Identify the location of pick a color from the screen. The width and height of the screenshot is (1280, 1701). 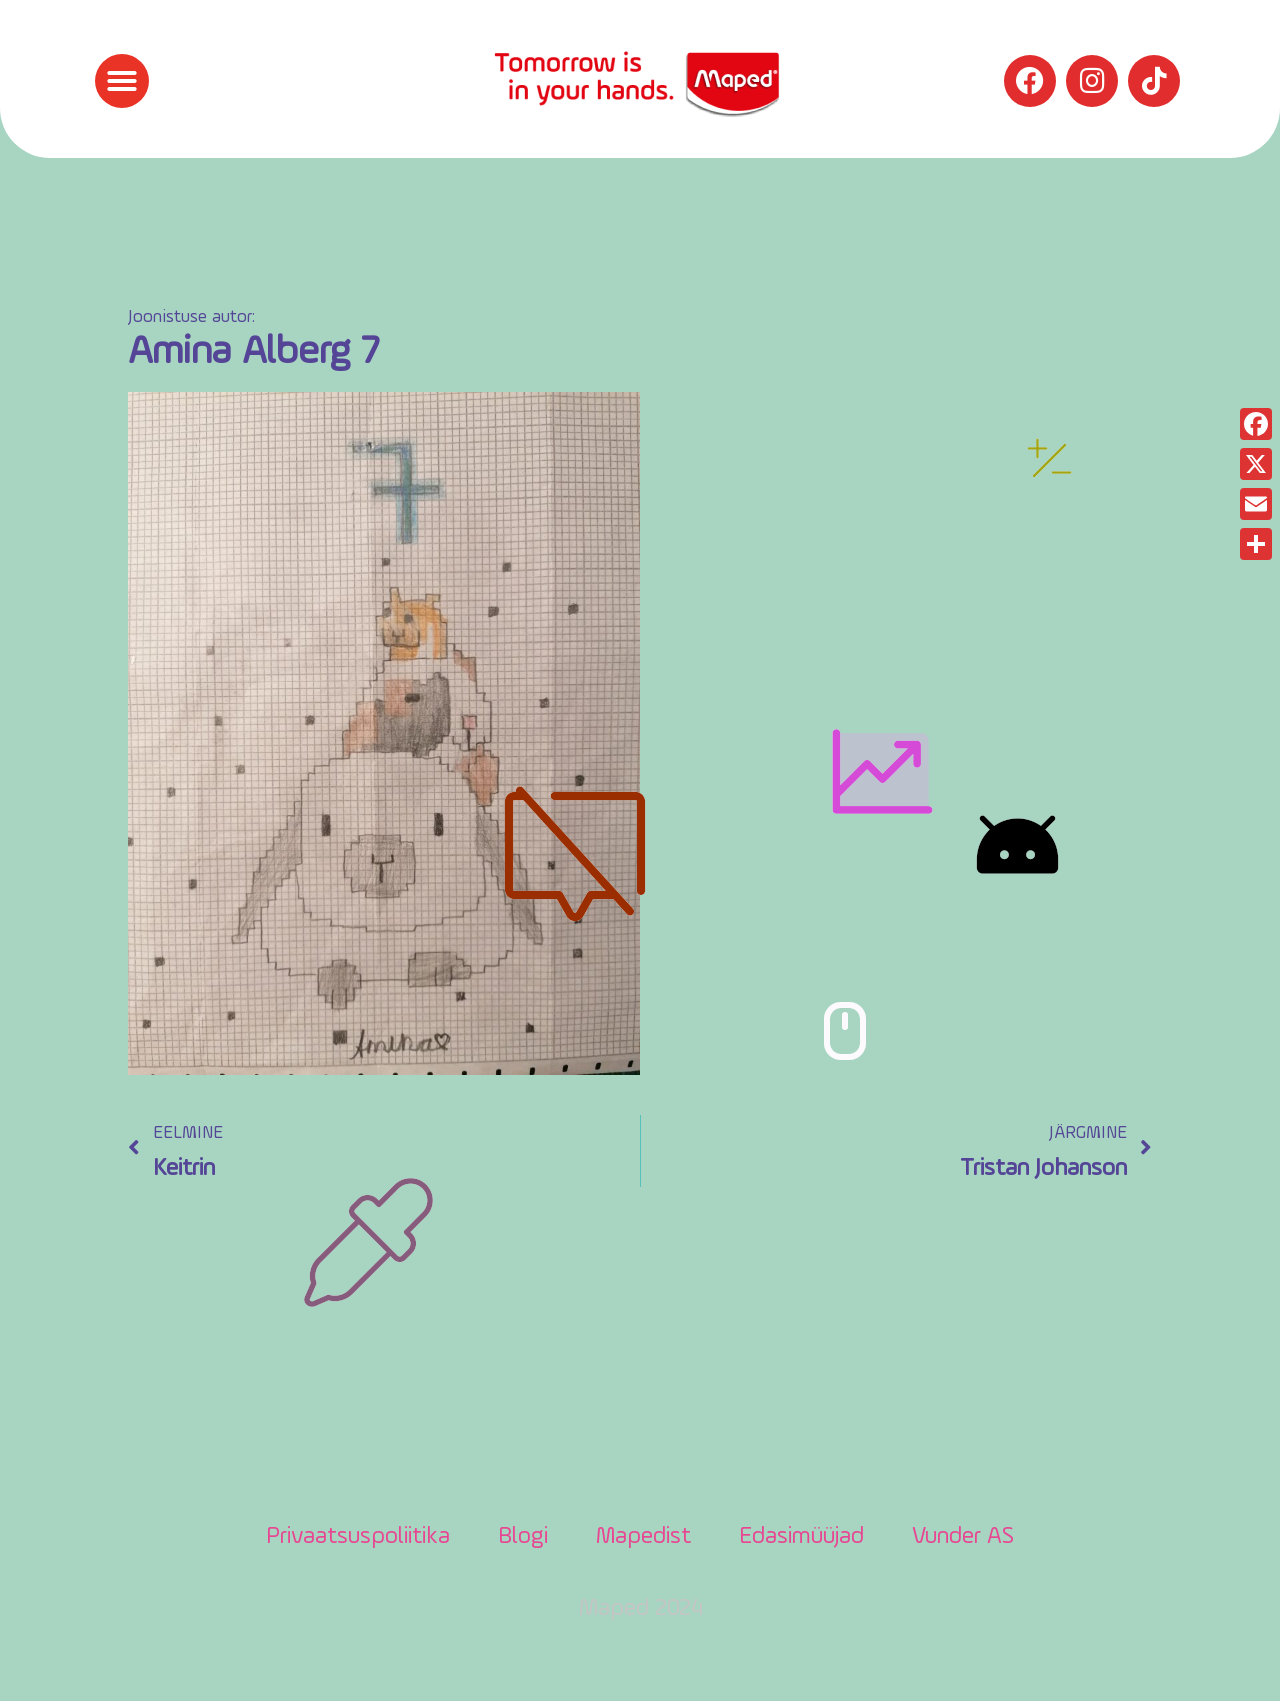
(368, 1242).